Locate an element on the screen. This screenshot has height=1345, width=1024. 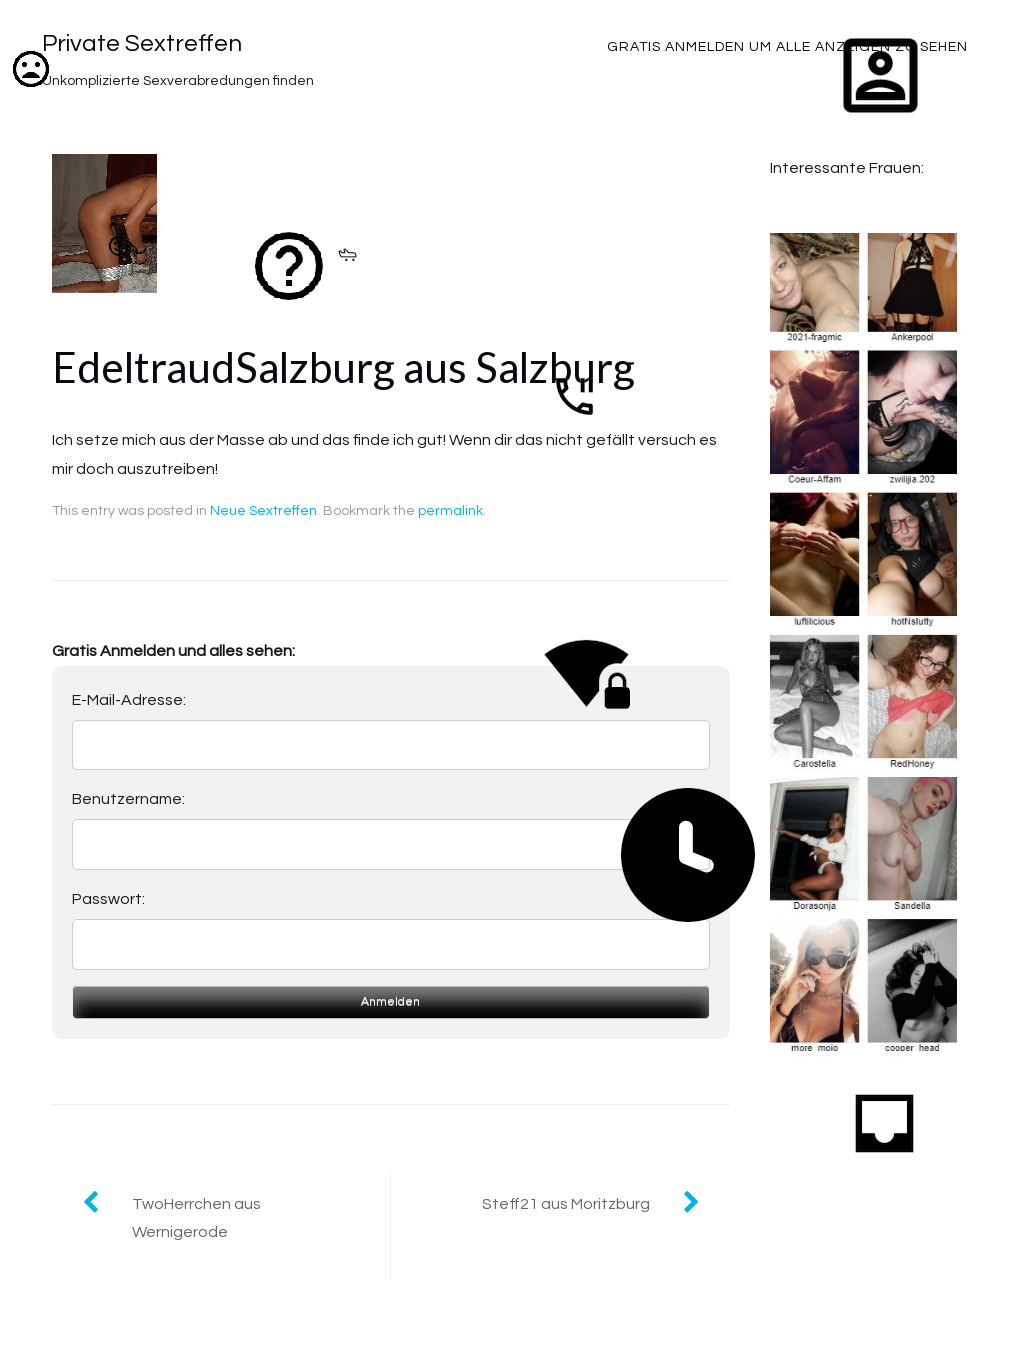
view your account profile is located at coordinates (880, 75).